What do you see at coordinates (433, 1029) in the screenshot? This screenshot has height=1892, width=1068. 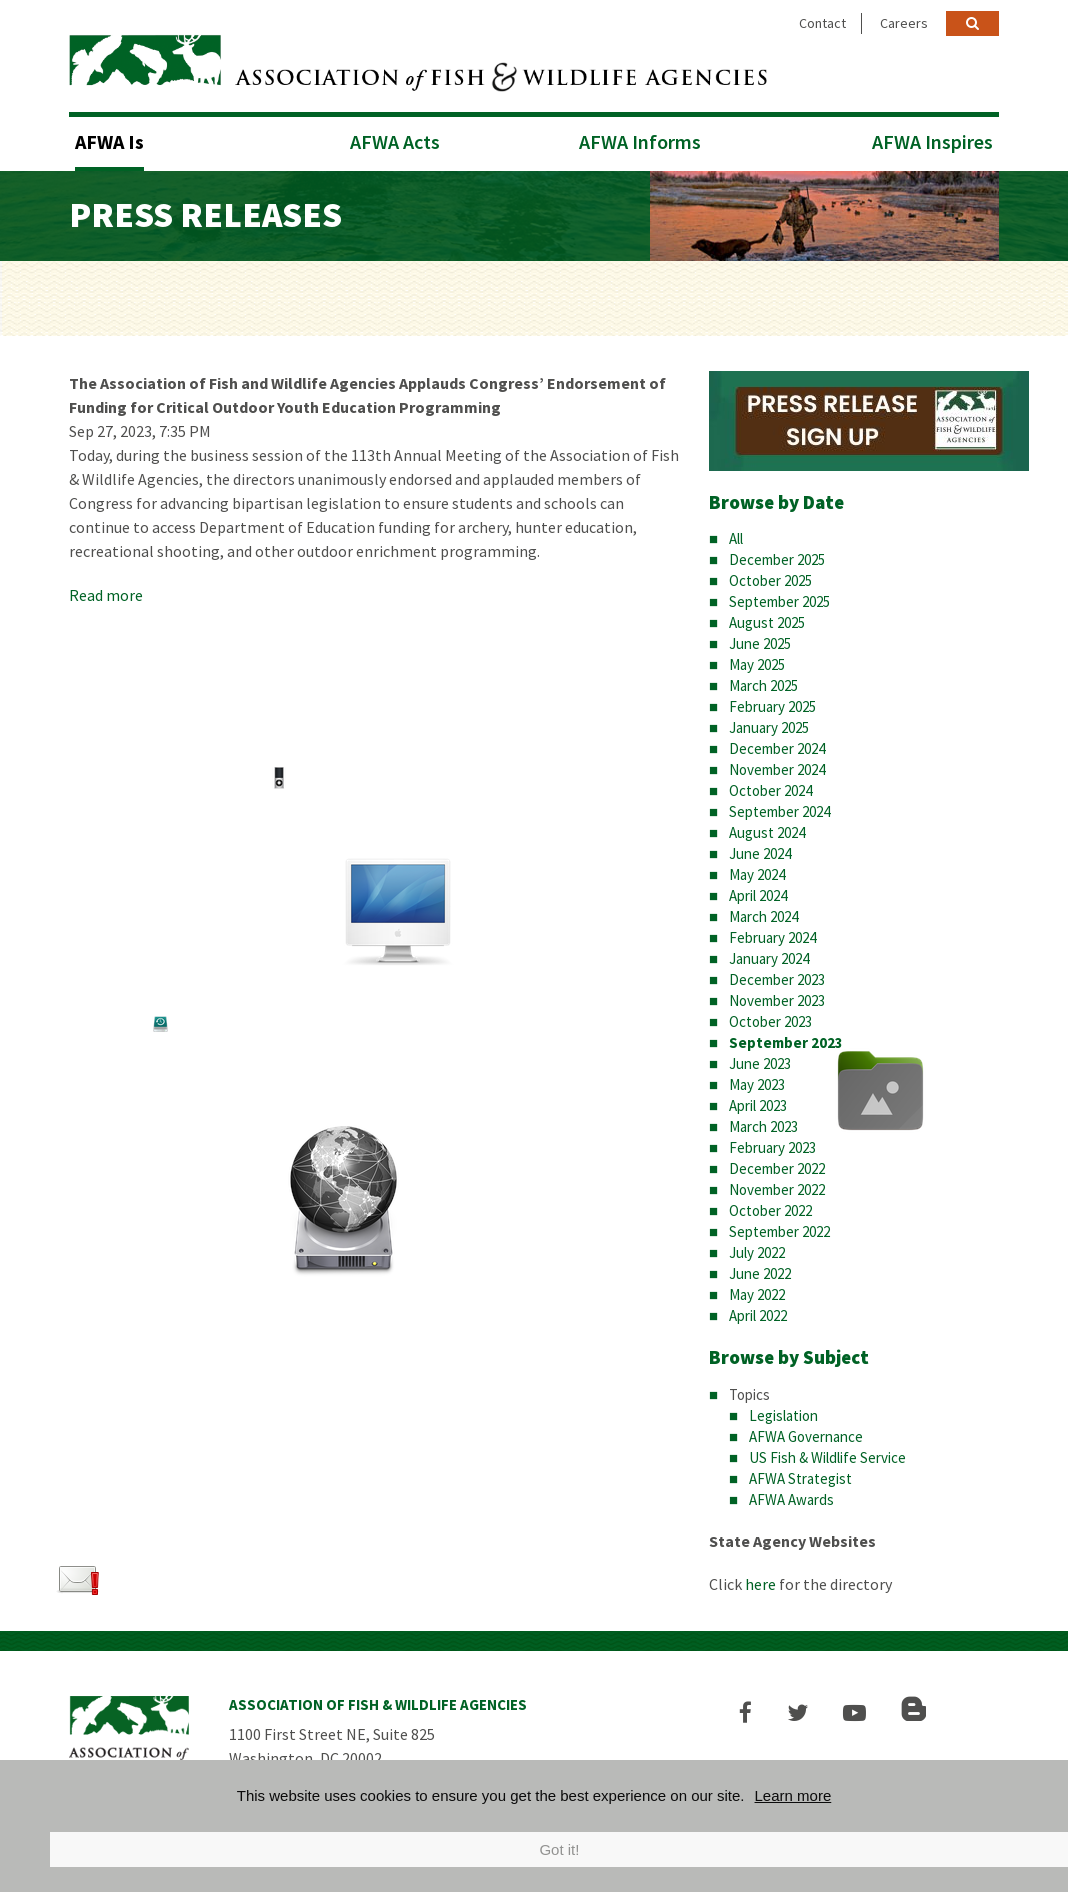 I see `bluetooth device or connection indicator` at bounding box center [433, 1029].